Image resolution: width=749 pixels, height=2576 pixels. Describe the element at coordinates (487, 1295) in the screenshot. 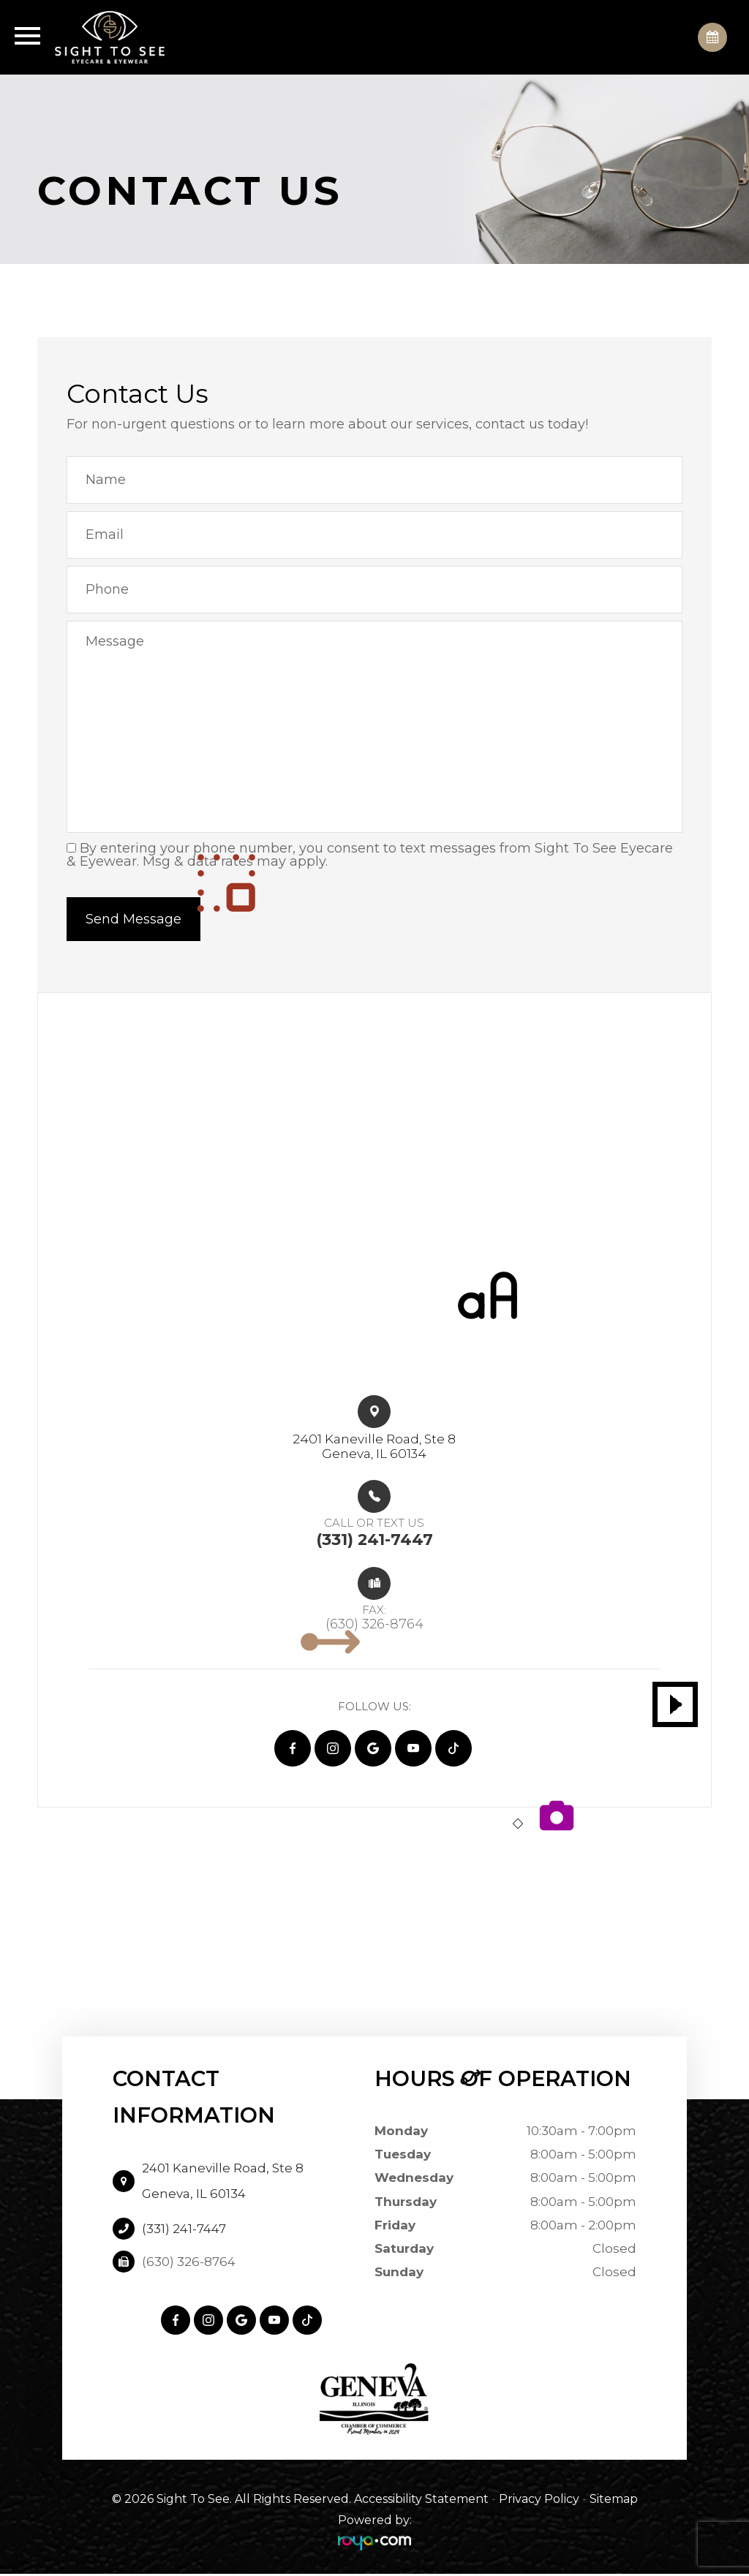

I see `toggle between uppercase and lowercase text` at that location.